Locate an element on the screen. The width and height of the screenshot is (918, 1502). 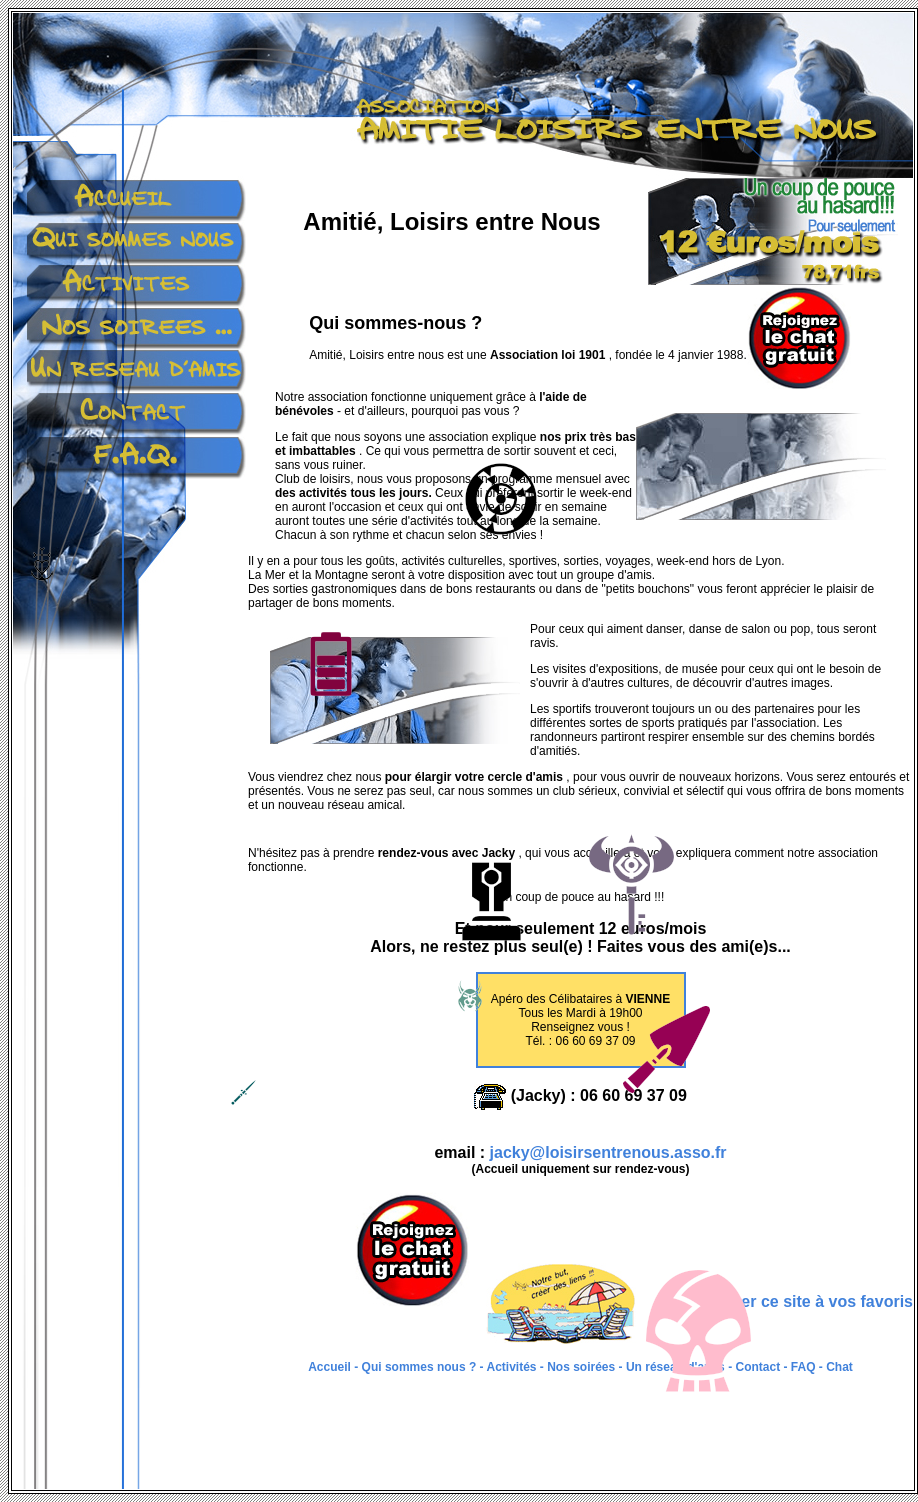
tesla coil or electrical equipment icon is located at coordinates (491, 901).